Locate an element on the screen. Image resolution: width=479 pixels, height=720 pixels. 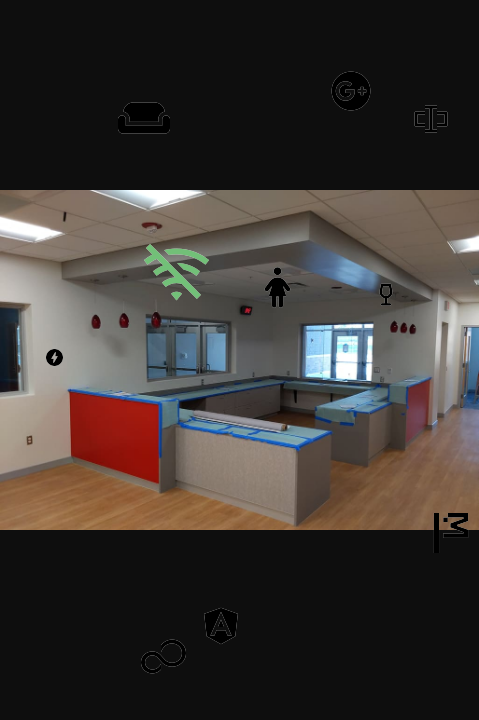
share to Google+ is located at coordinates (351, 91).